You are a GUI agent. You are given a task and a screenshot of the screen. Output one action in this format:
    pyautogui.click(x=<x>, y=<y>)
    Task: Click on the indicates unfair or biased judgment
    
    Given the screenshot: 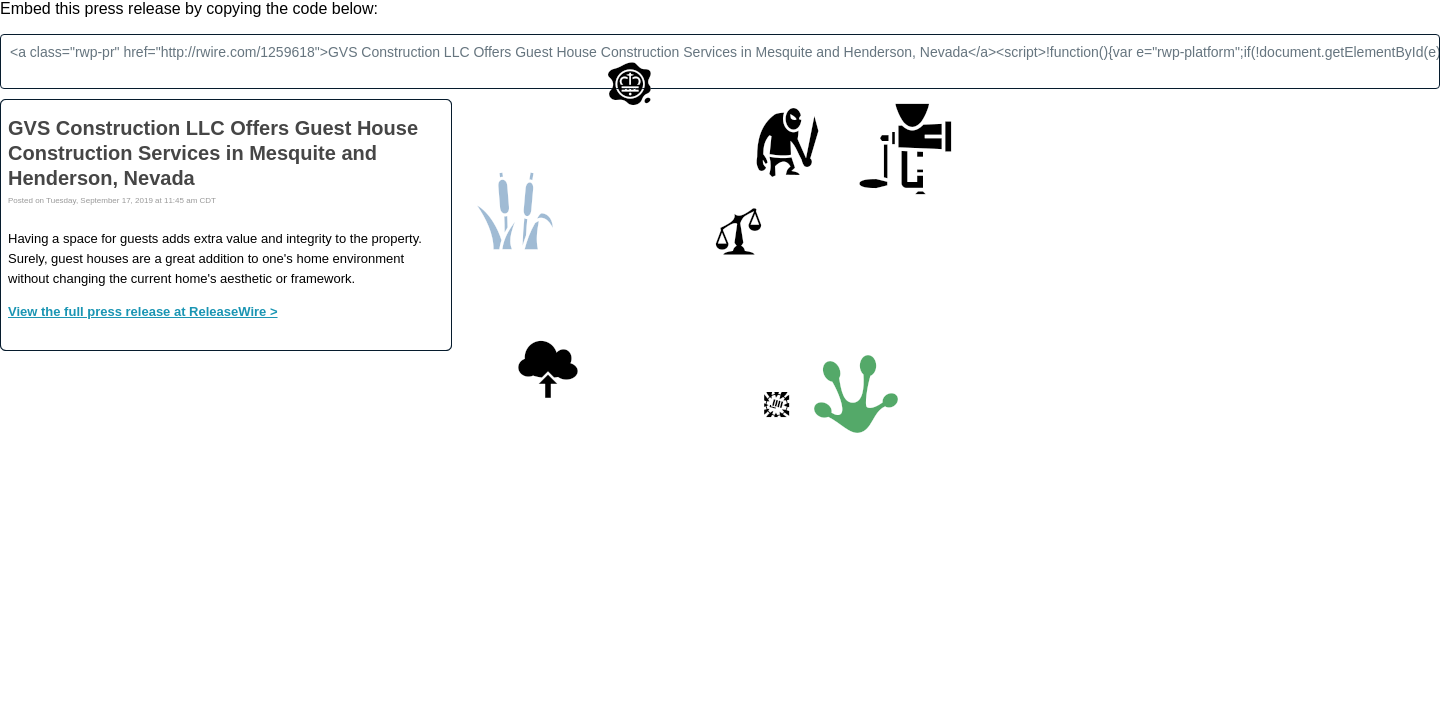 What is the action you would take?
    pyautogui.click(x=738, y=231)
    